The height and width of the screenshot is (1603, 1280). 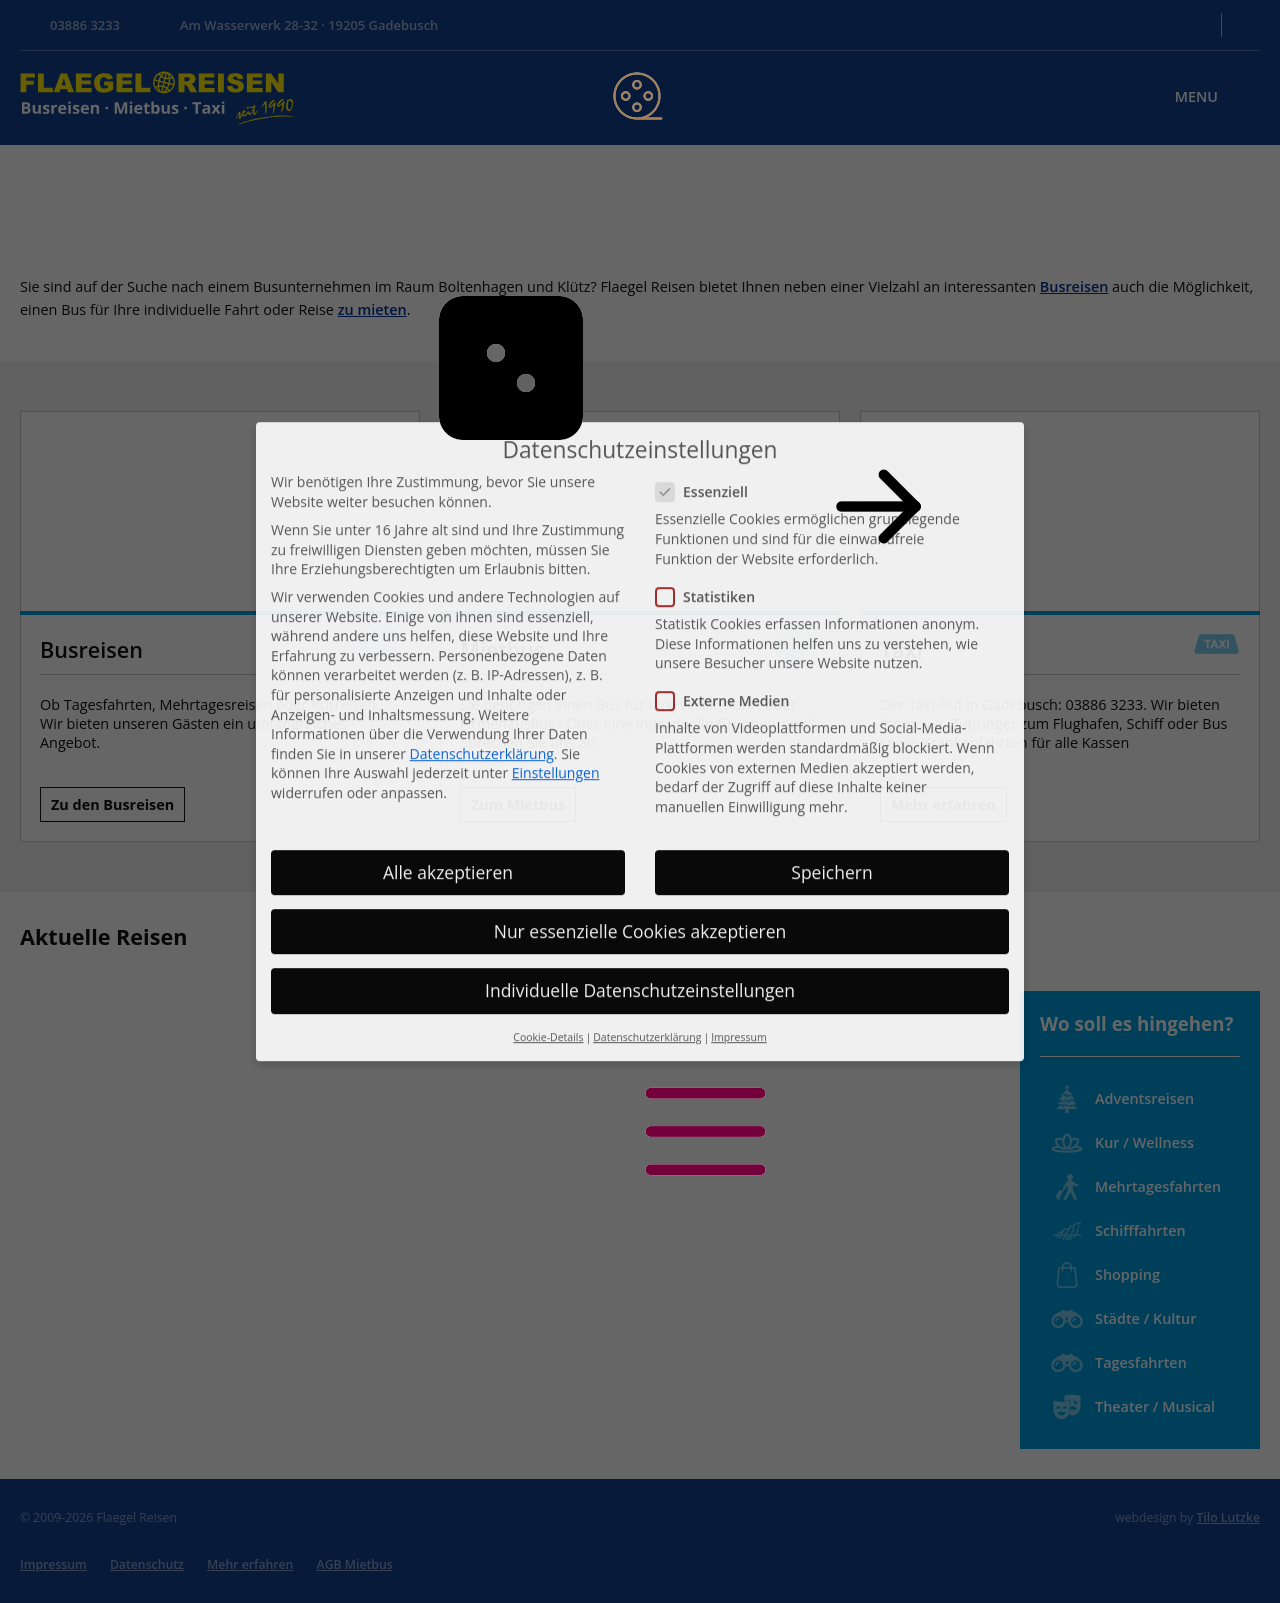 I want to click on roll dice or randomize selection, so click(x=511, y=368).